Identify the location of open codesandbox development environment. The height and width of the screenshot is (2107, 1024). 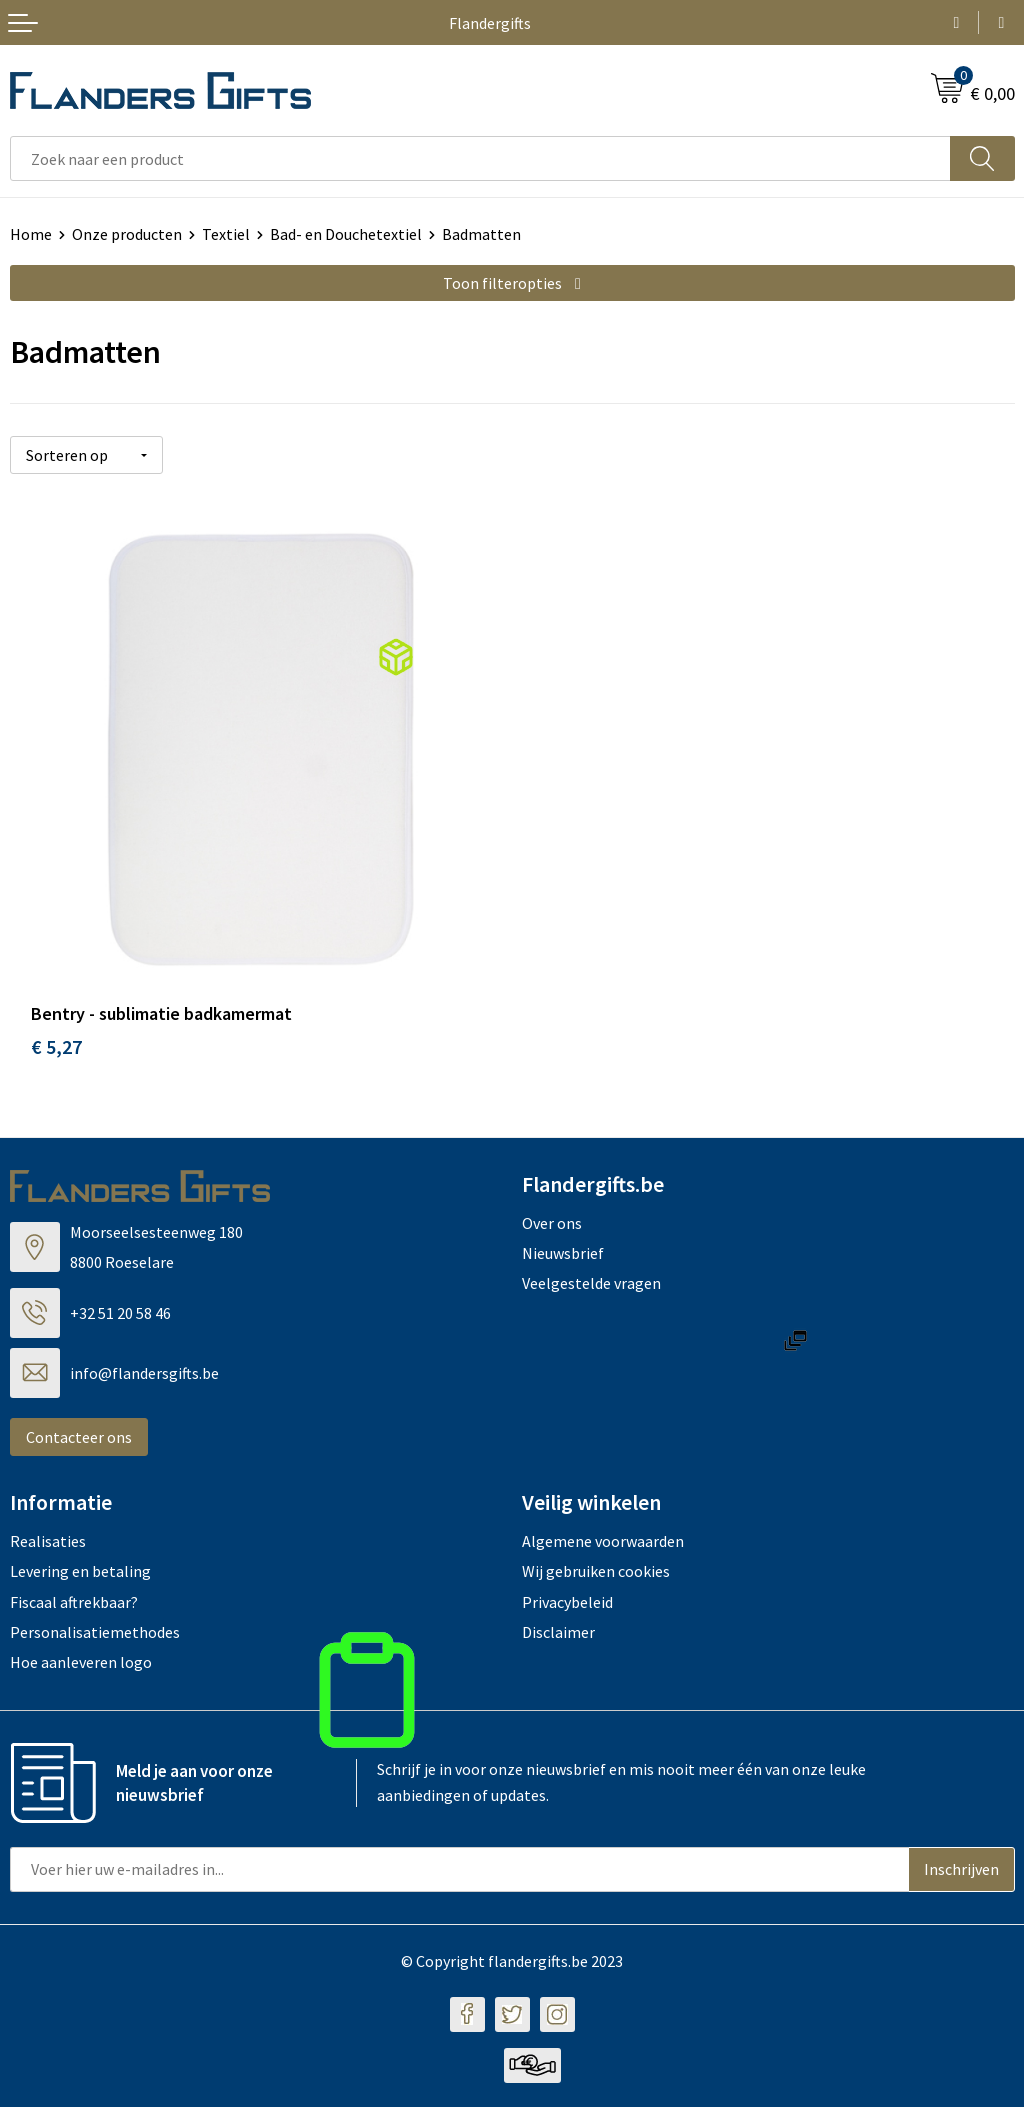
(396, 657).